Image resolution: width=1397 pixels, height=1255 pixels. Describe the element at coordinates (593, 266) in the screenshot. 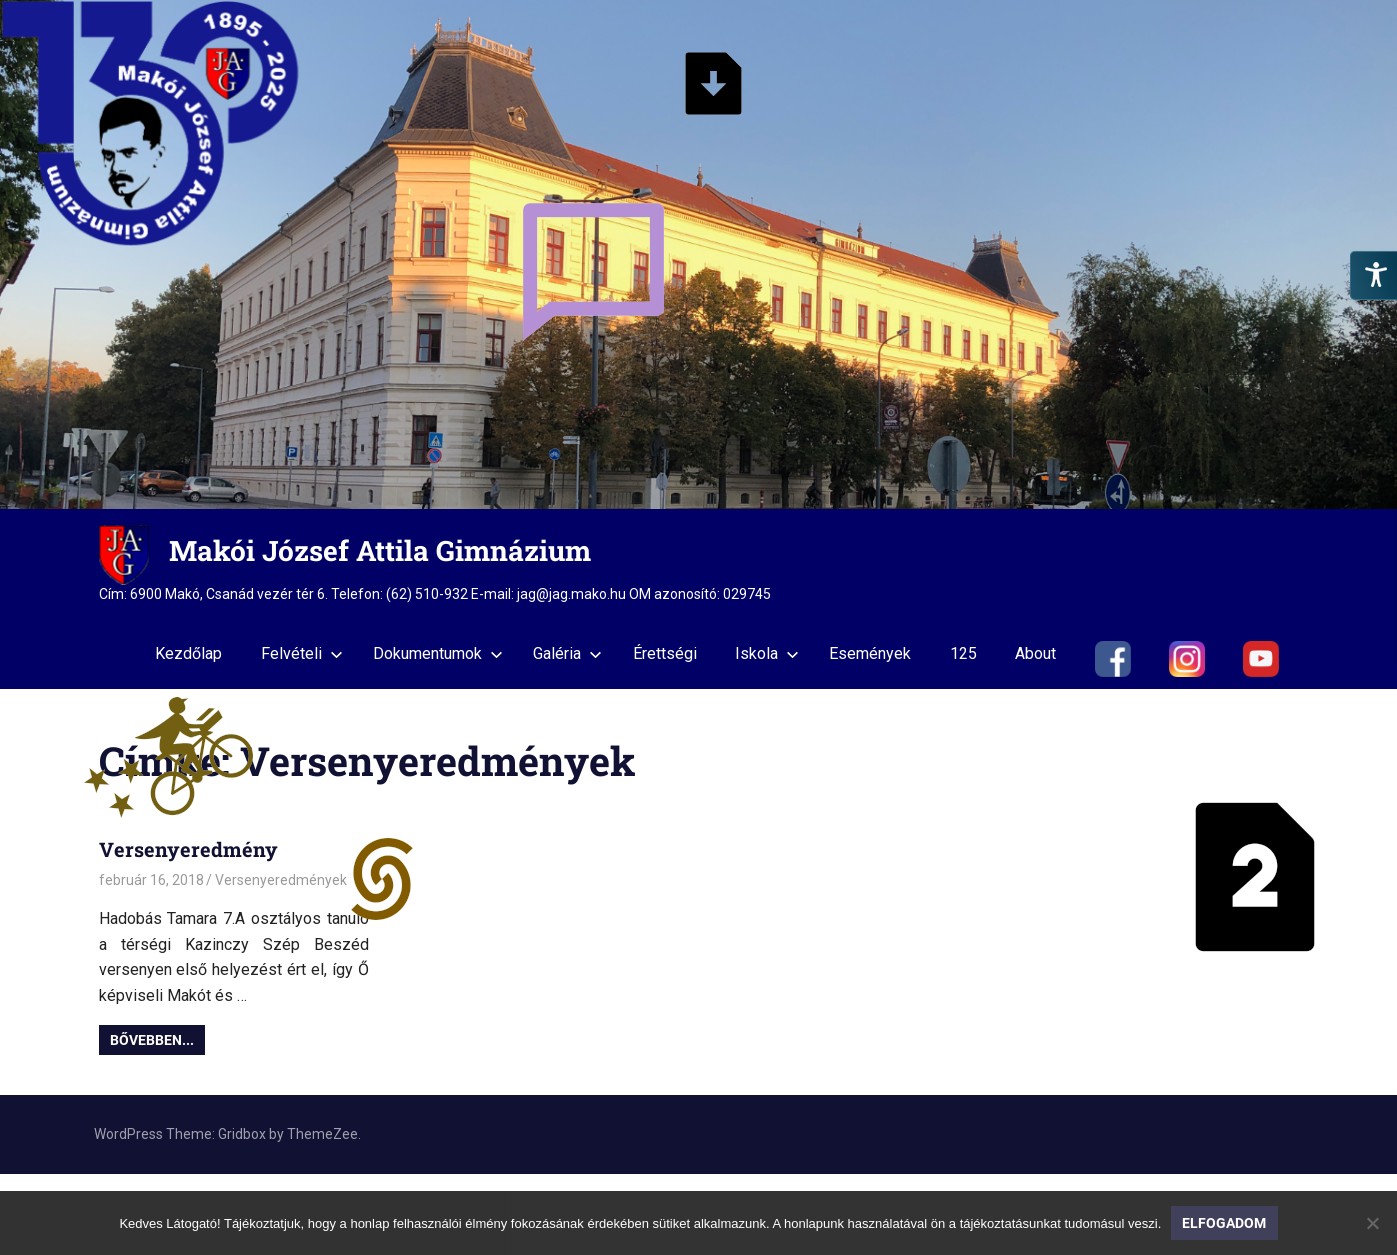

I see `open chat or messaging` at that location.